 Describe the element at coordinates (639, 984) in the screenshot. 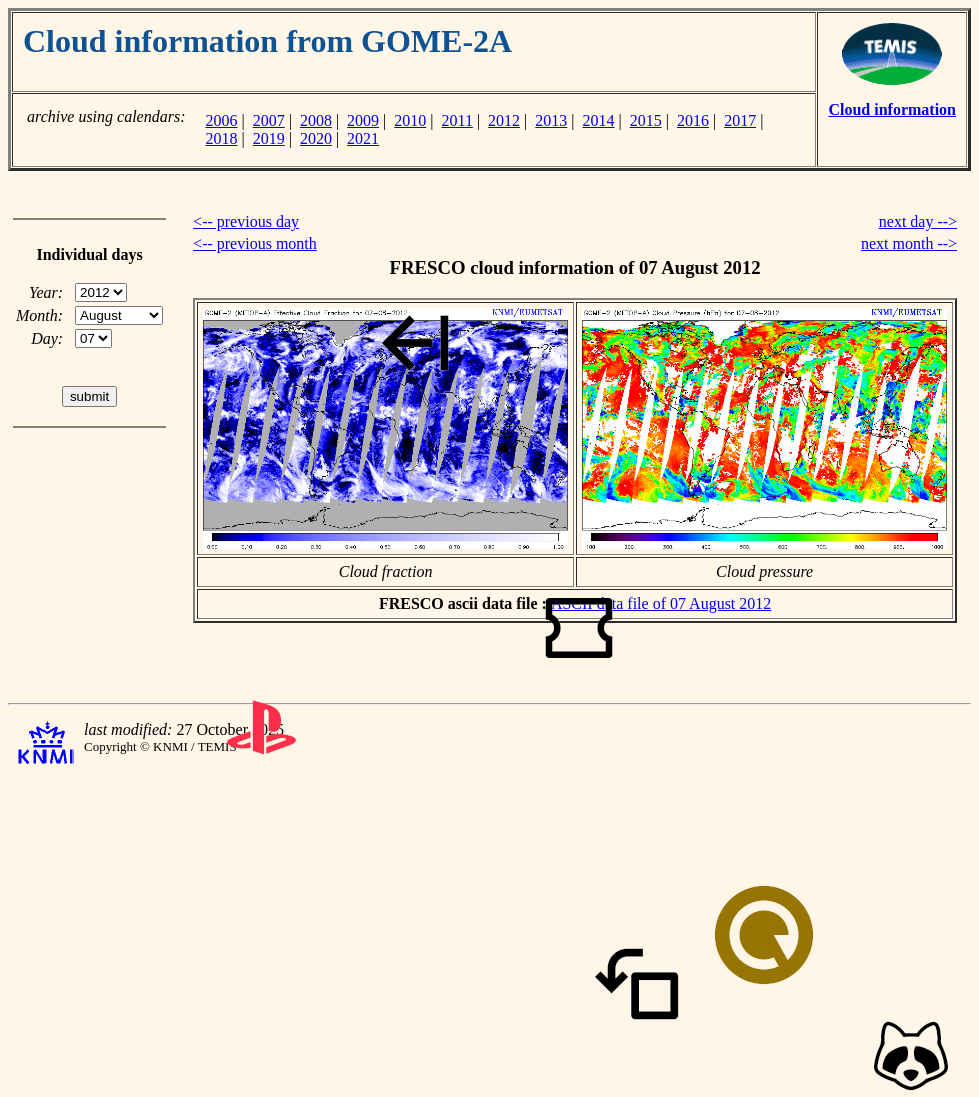

I see `rotate object counterclockwise` at that location.